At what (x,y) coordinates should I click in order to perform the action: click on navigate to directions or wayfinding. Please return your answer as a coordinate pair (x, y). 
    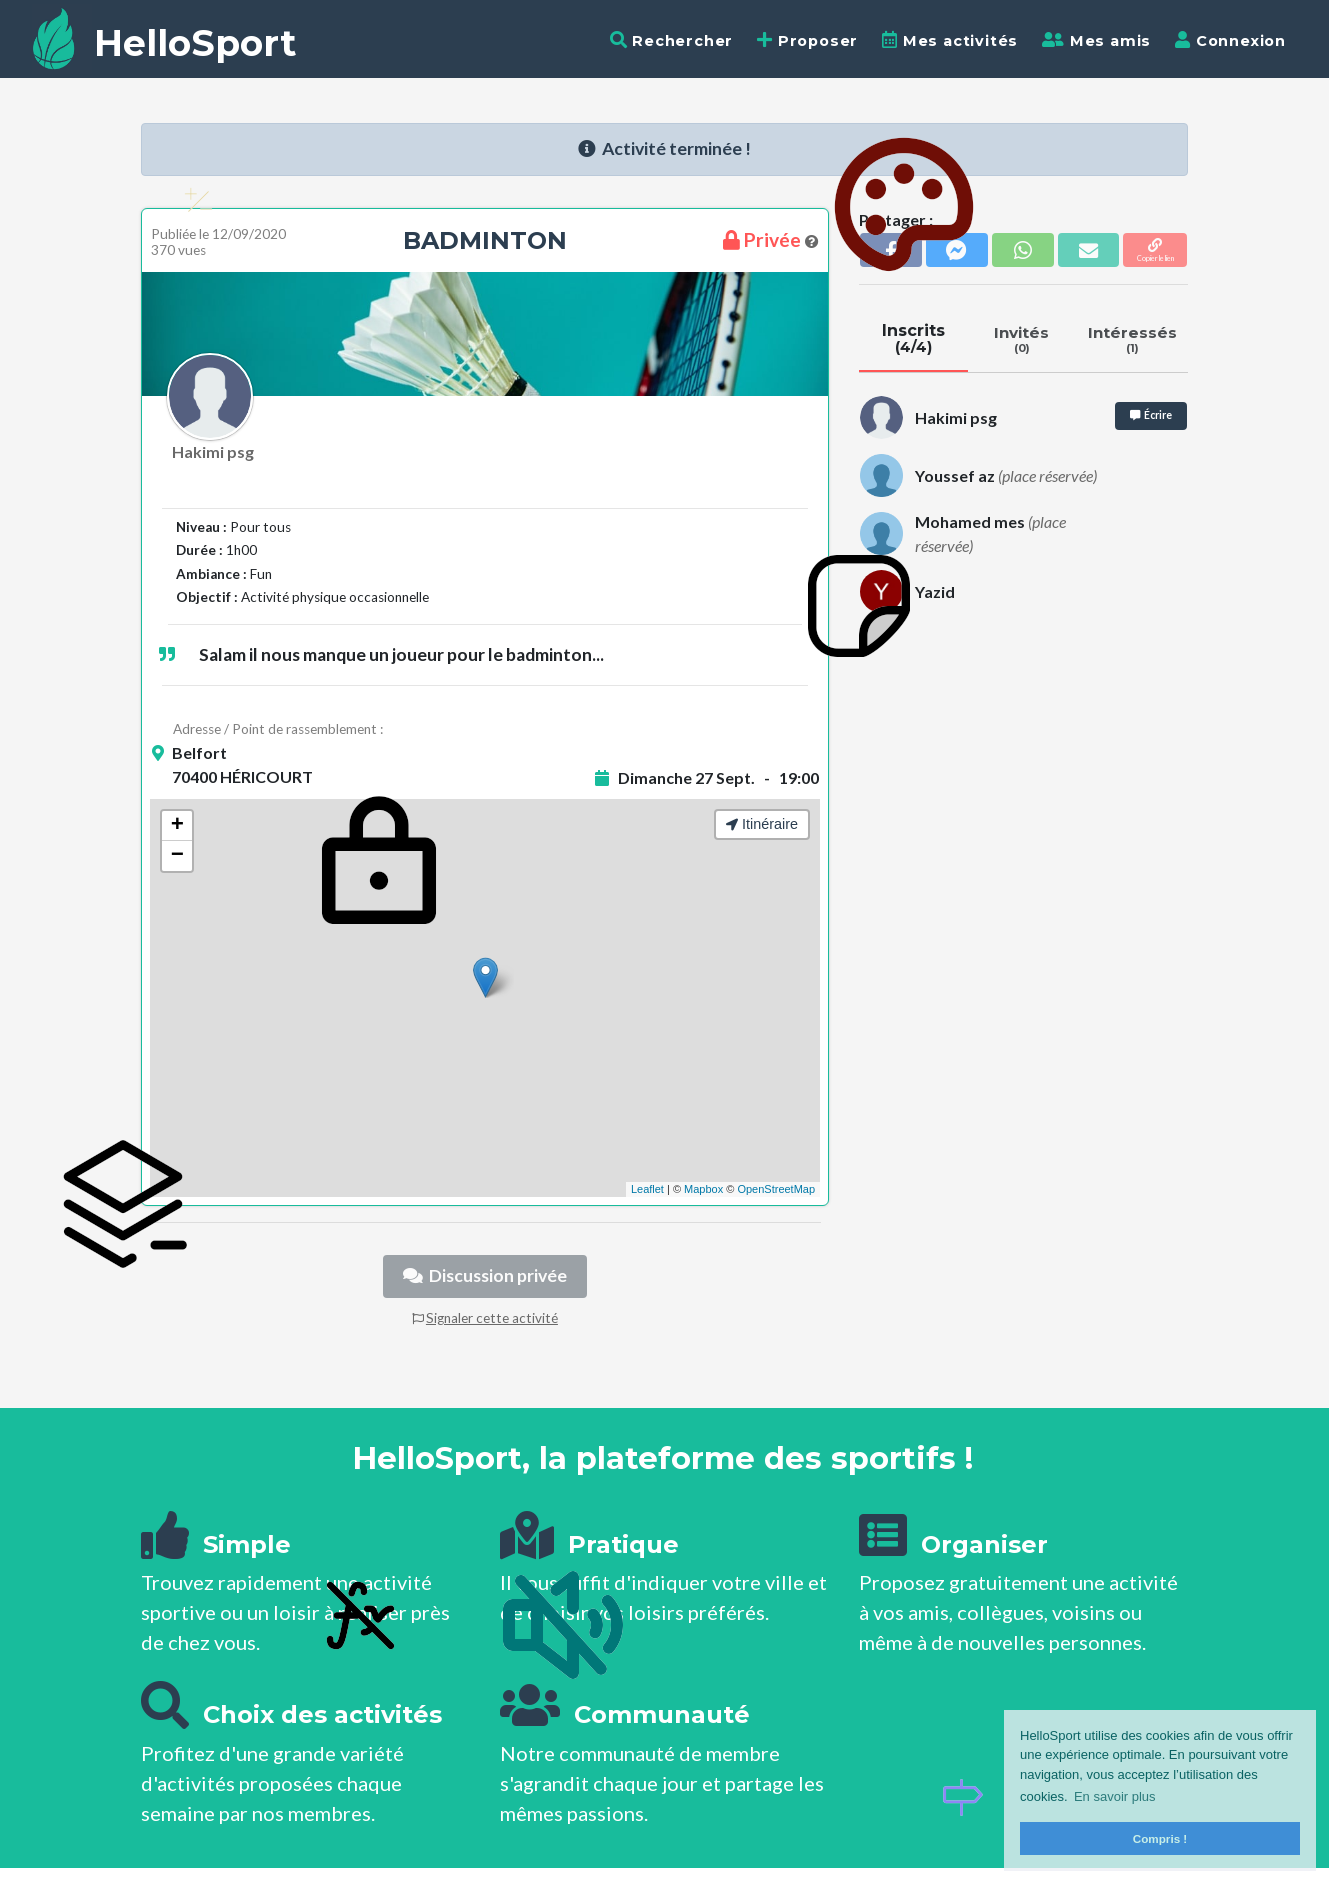
    Looking at the image, I should click on (961, 1797).